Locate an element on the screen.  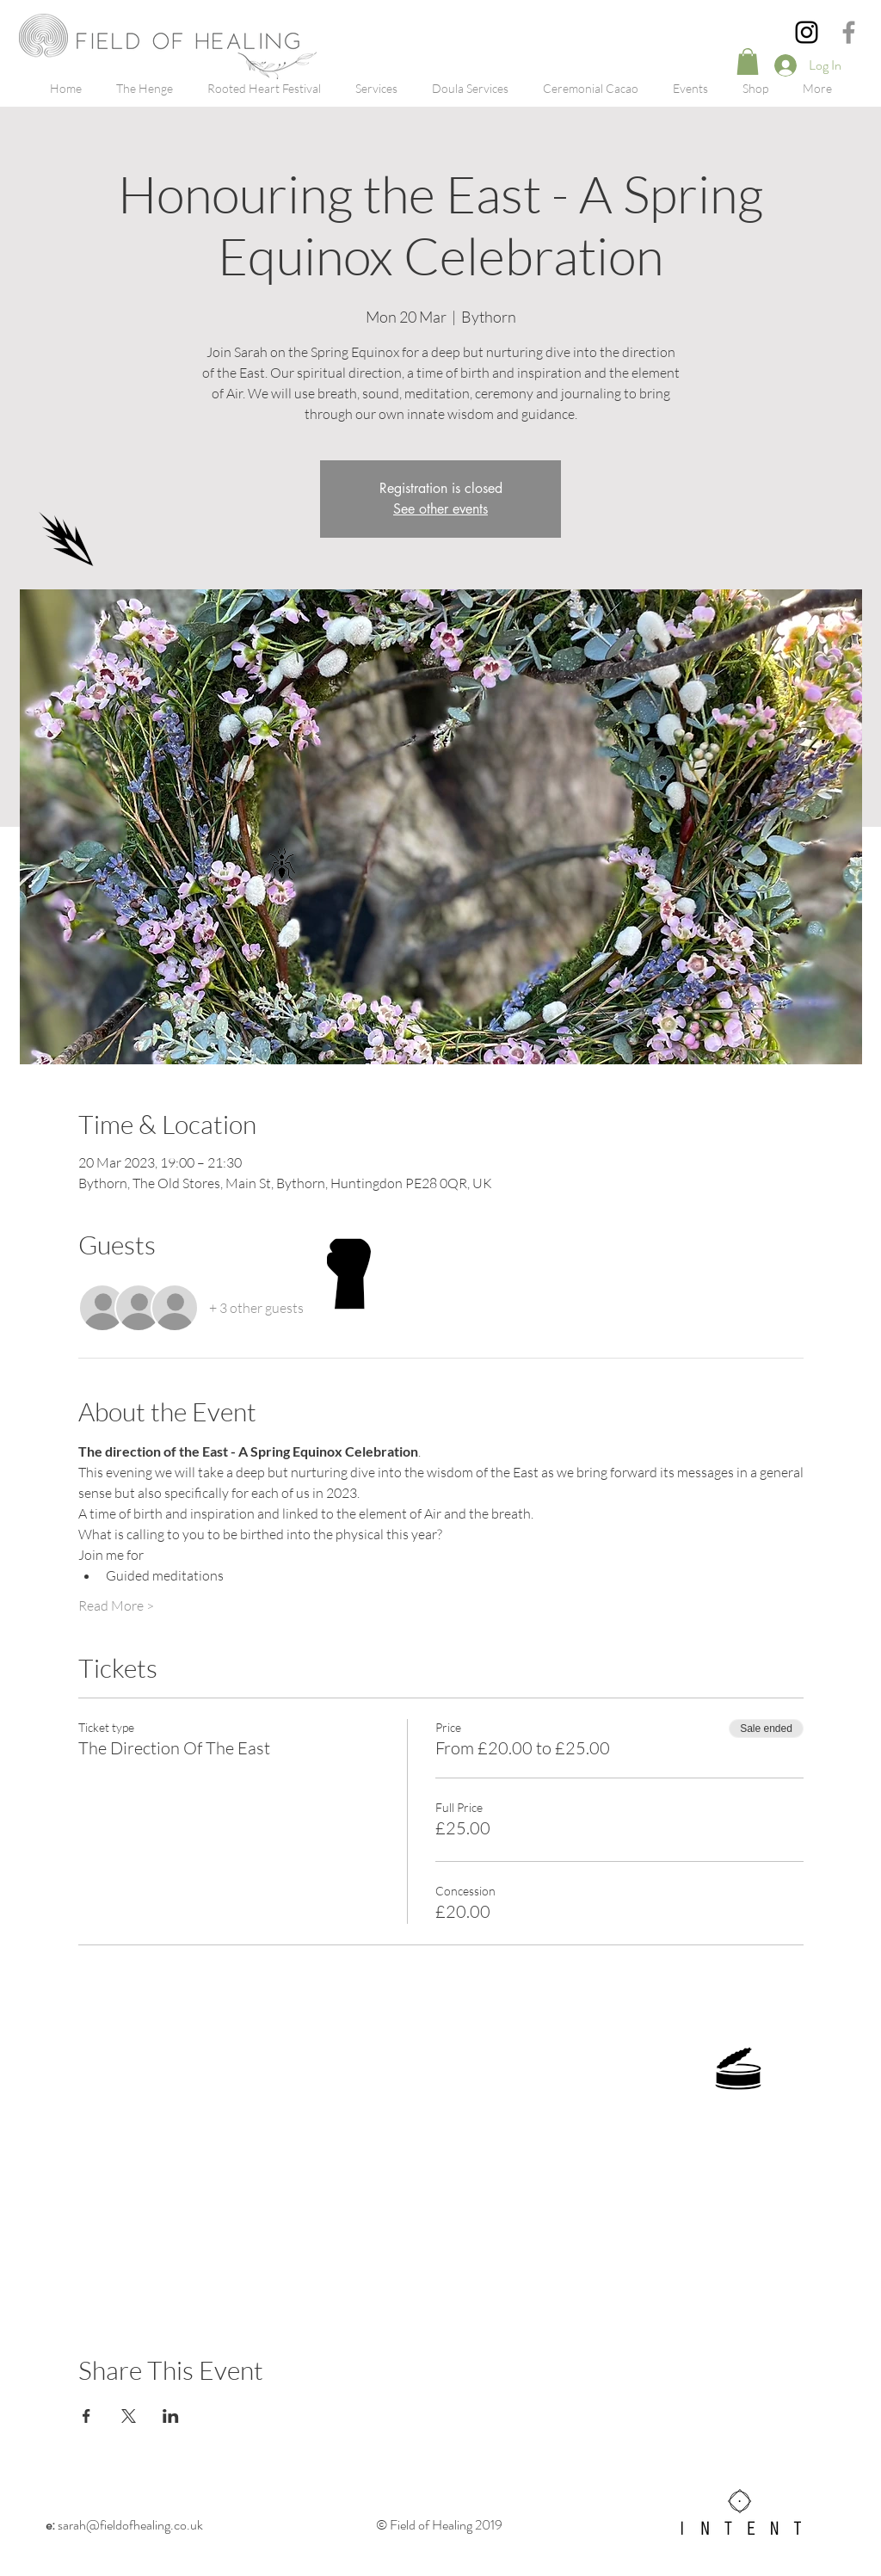
indicates rebellion or protest theme is located at coordinates (348, 1273).